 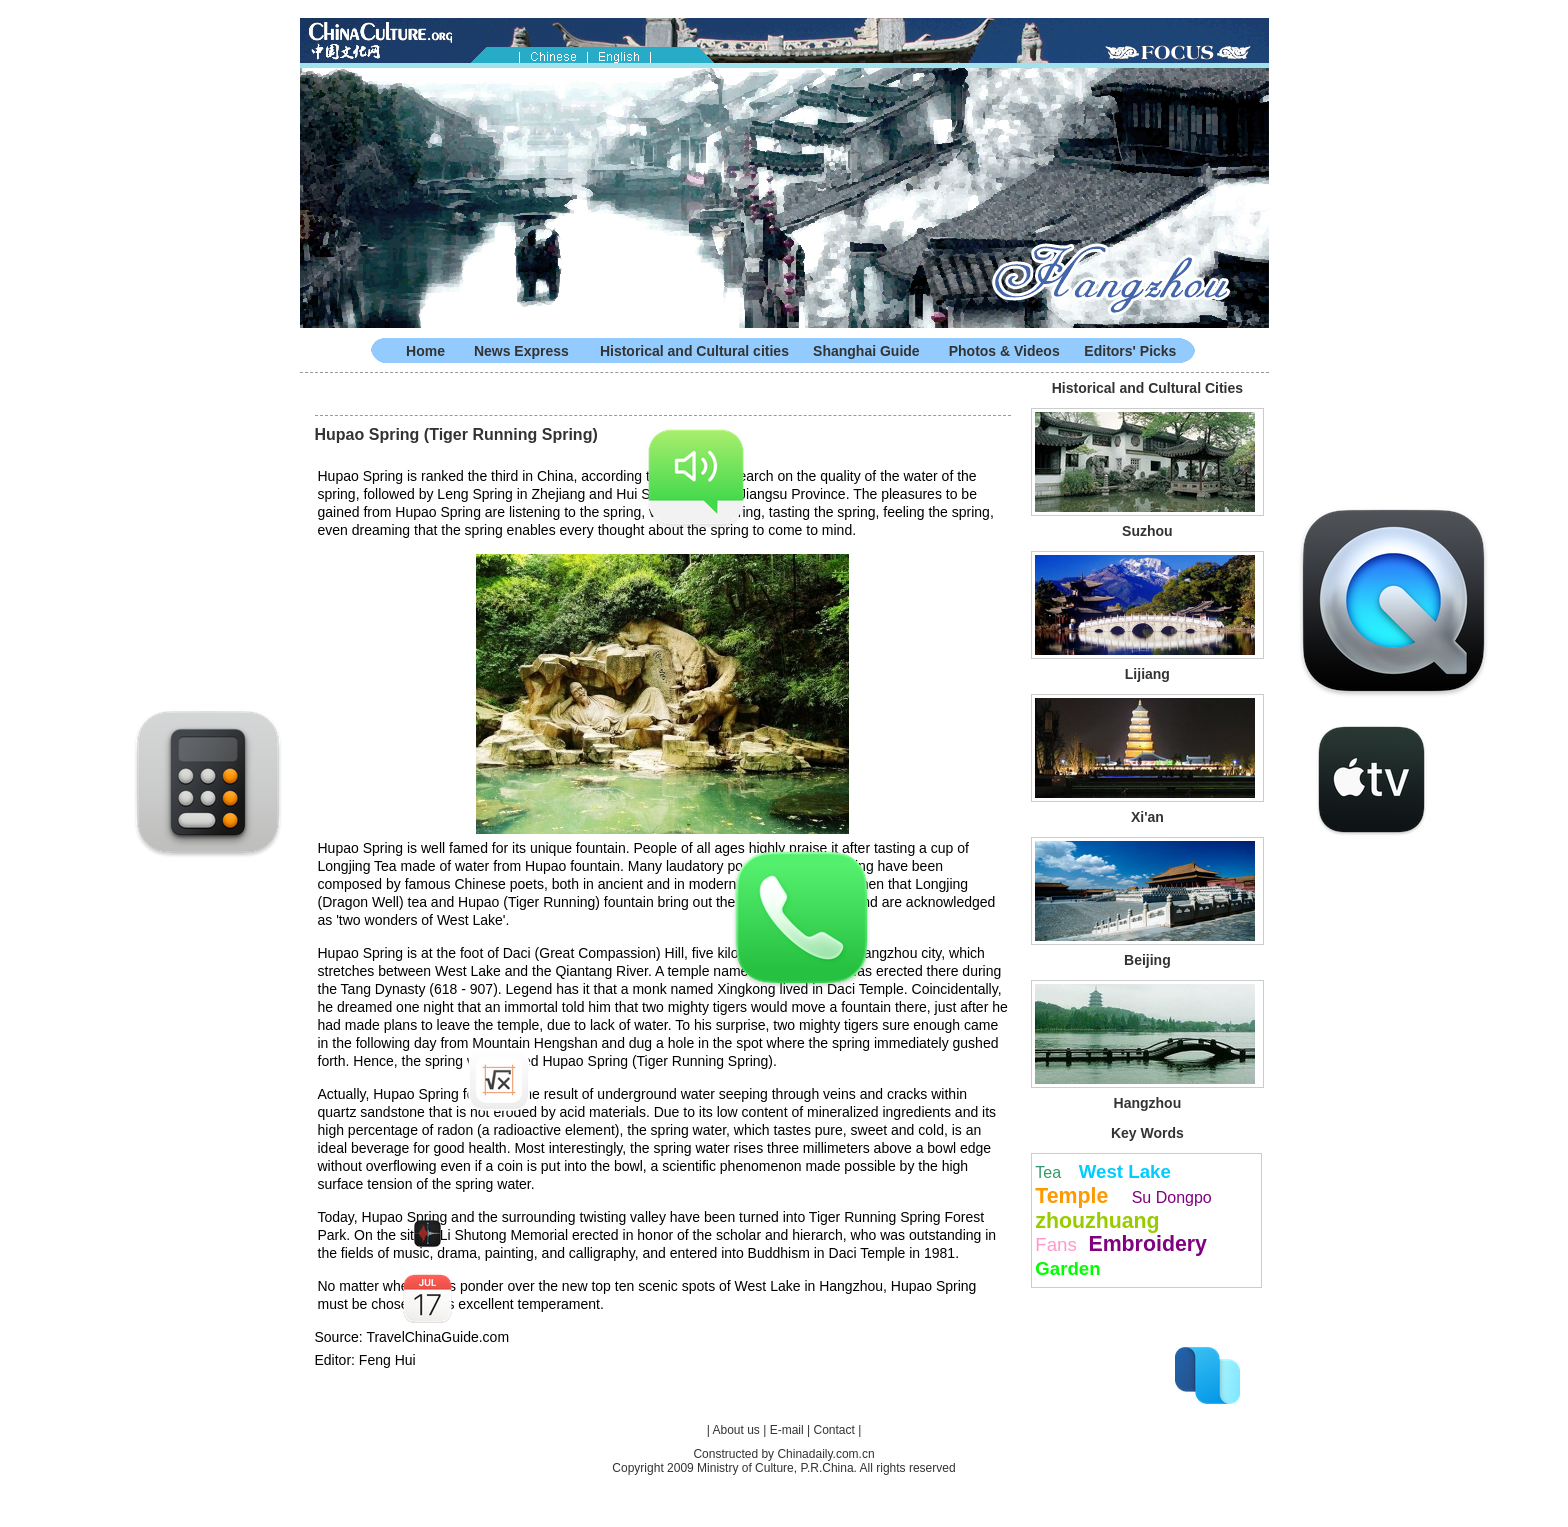 What do you see at coordinates (427, 1298) in the screenshot?
I see `open the calendar app` at bounding box center [427, 1298].